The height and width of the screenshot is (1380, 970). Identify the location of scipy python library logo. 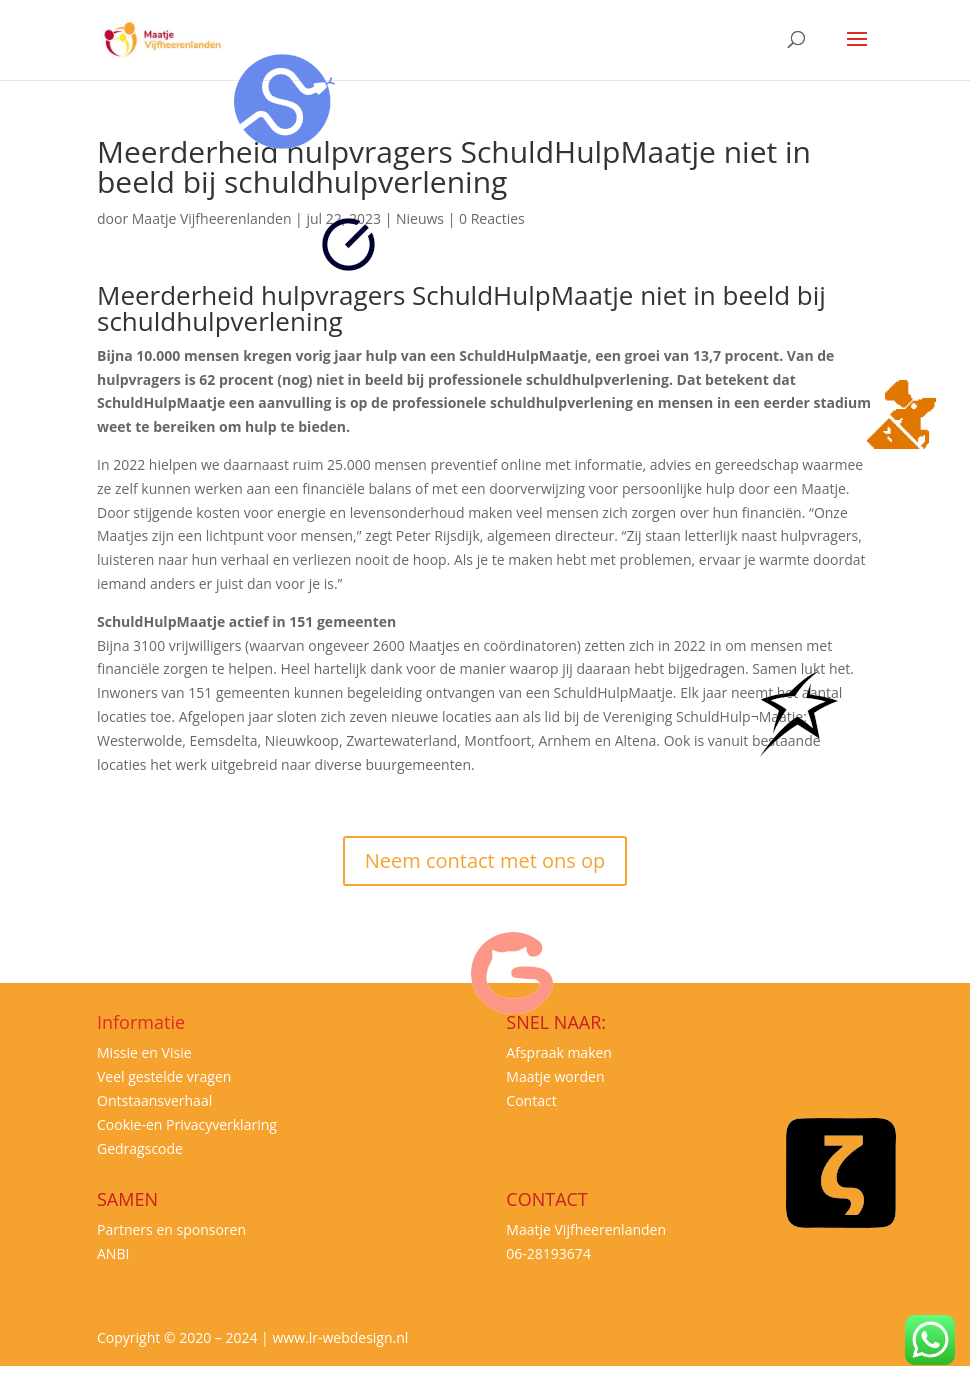
(284, 101).